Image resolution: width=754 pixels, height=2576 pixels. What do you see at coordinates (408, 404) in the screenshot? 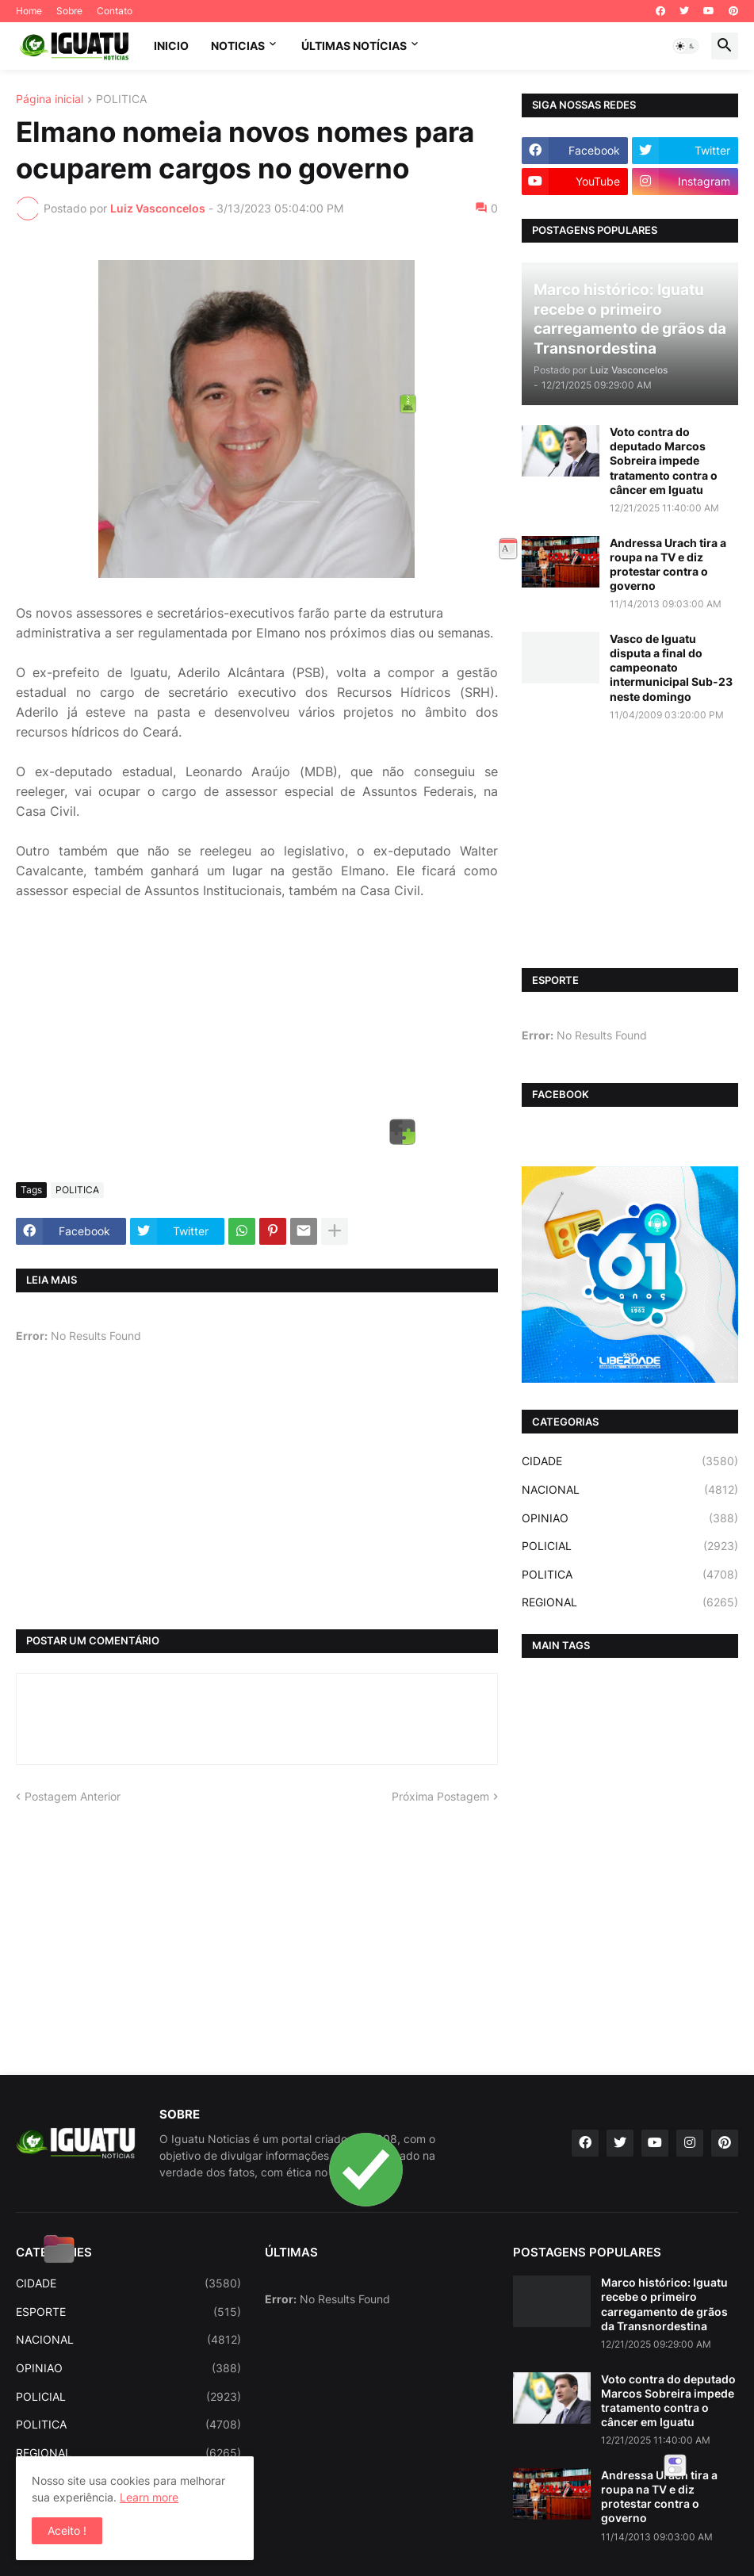
I see `android app installation package file` at bounding box center [408, 404].